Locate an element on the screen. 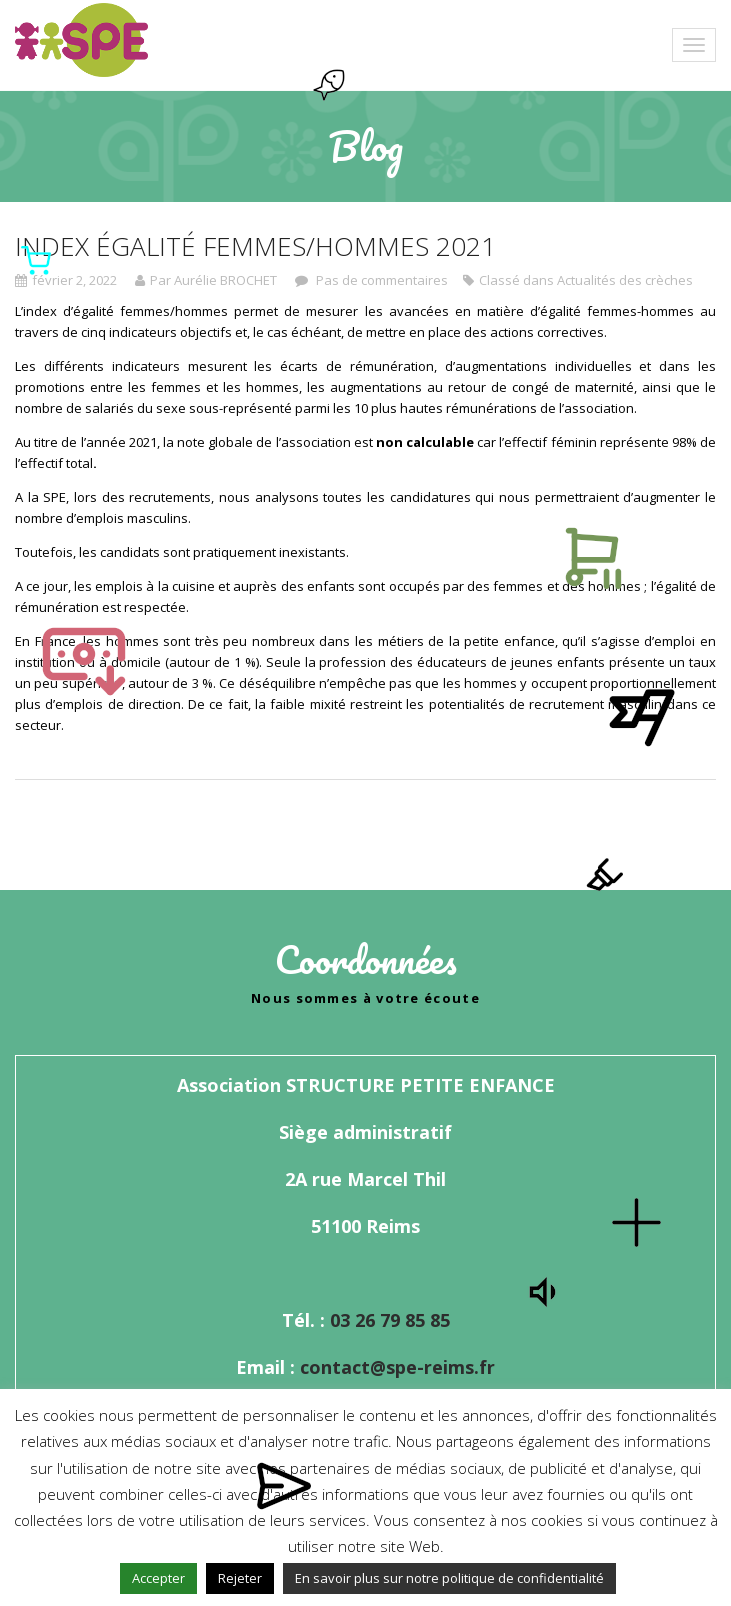  flag or mark an item for follow-up is located at coordinates (641, 715).